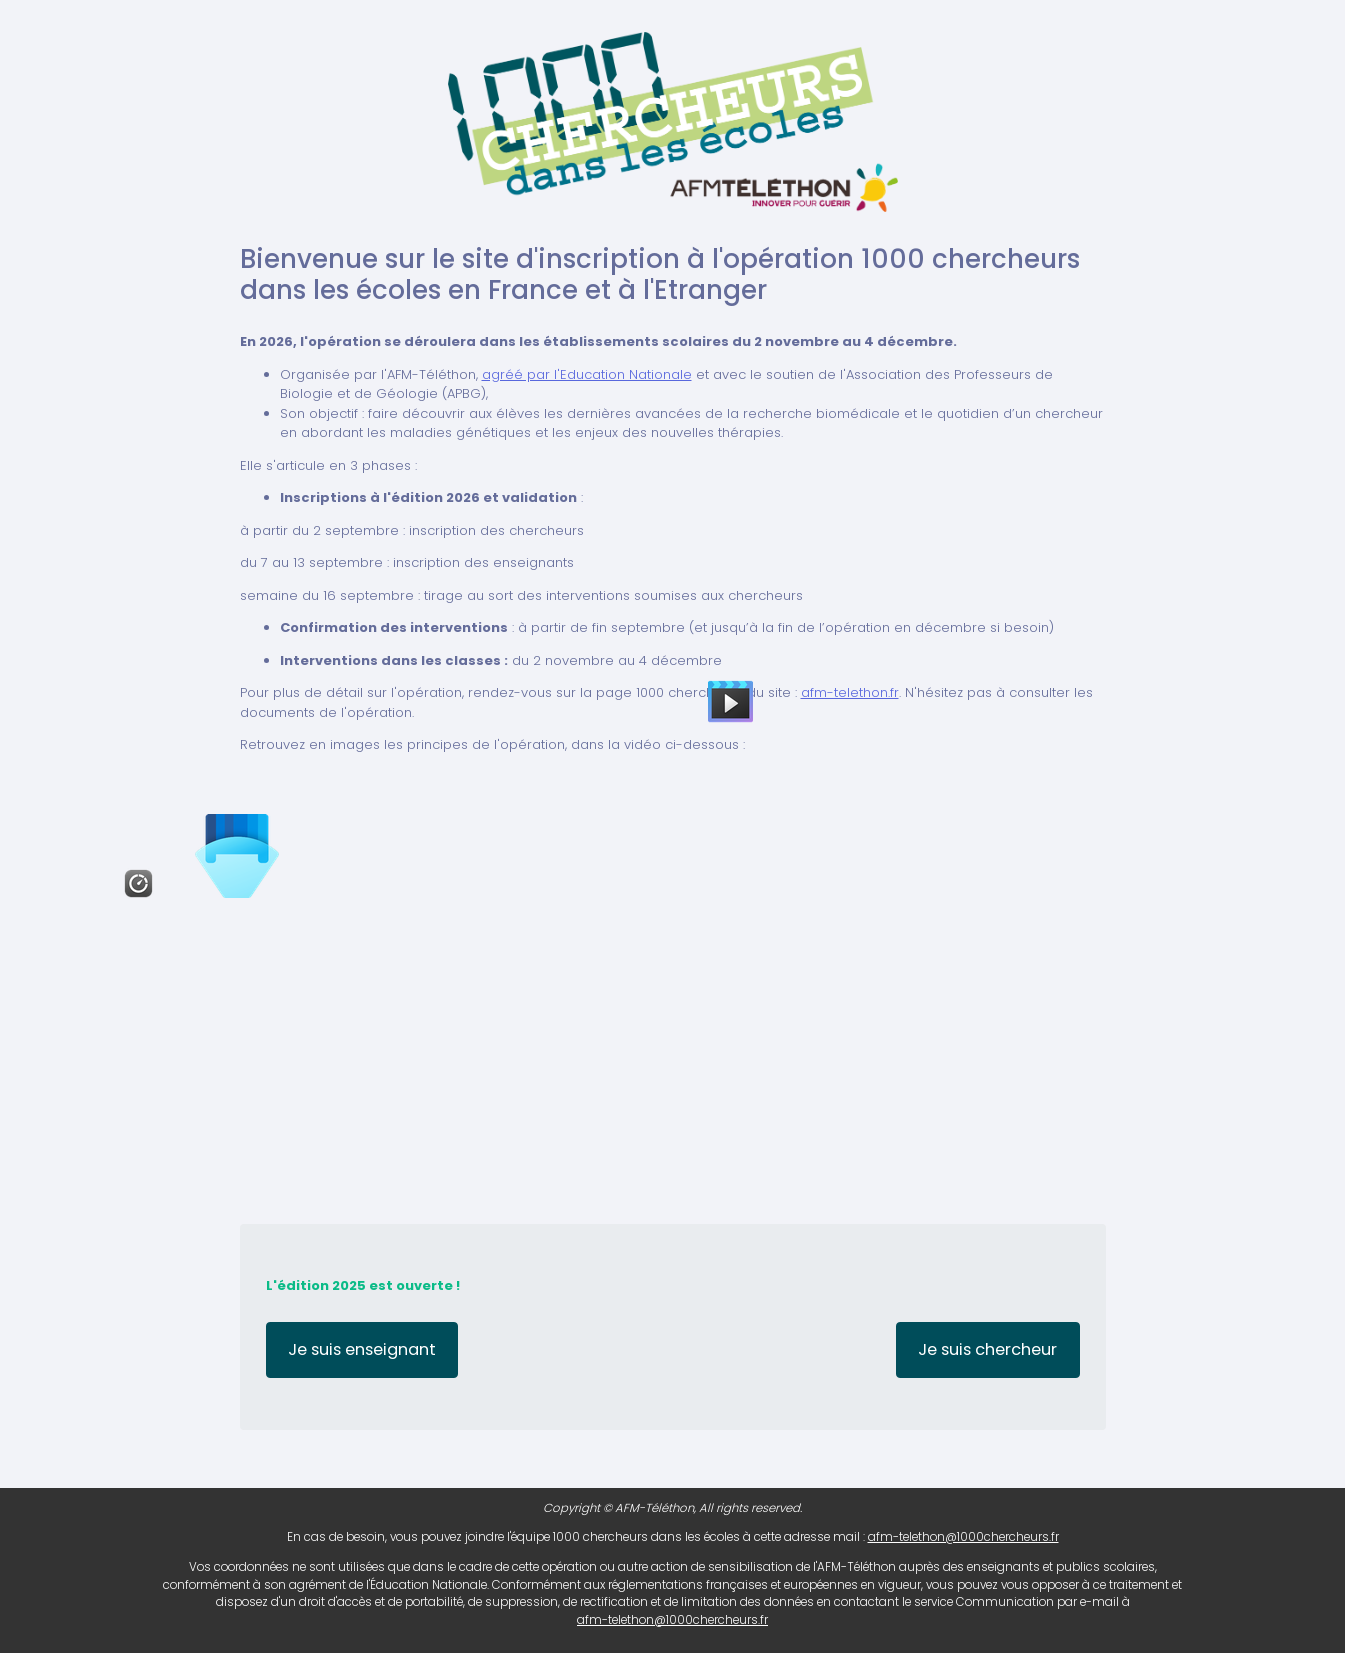  What do you see at coordinates (237, 856) in the screenshot?
I see `open the warehouse app for managing software packages` at bounding box center [237, 856].